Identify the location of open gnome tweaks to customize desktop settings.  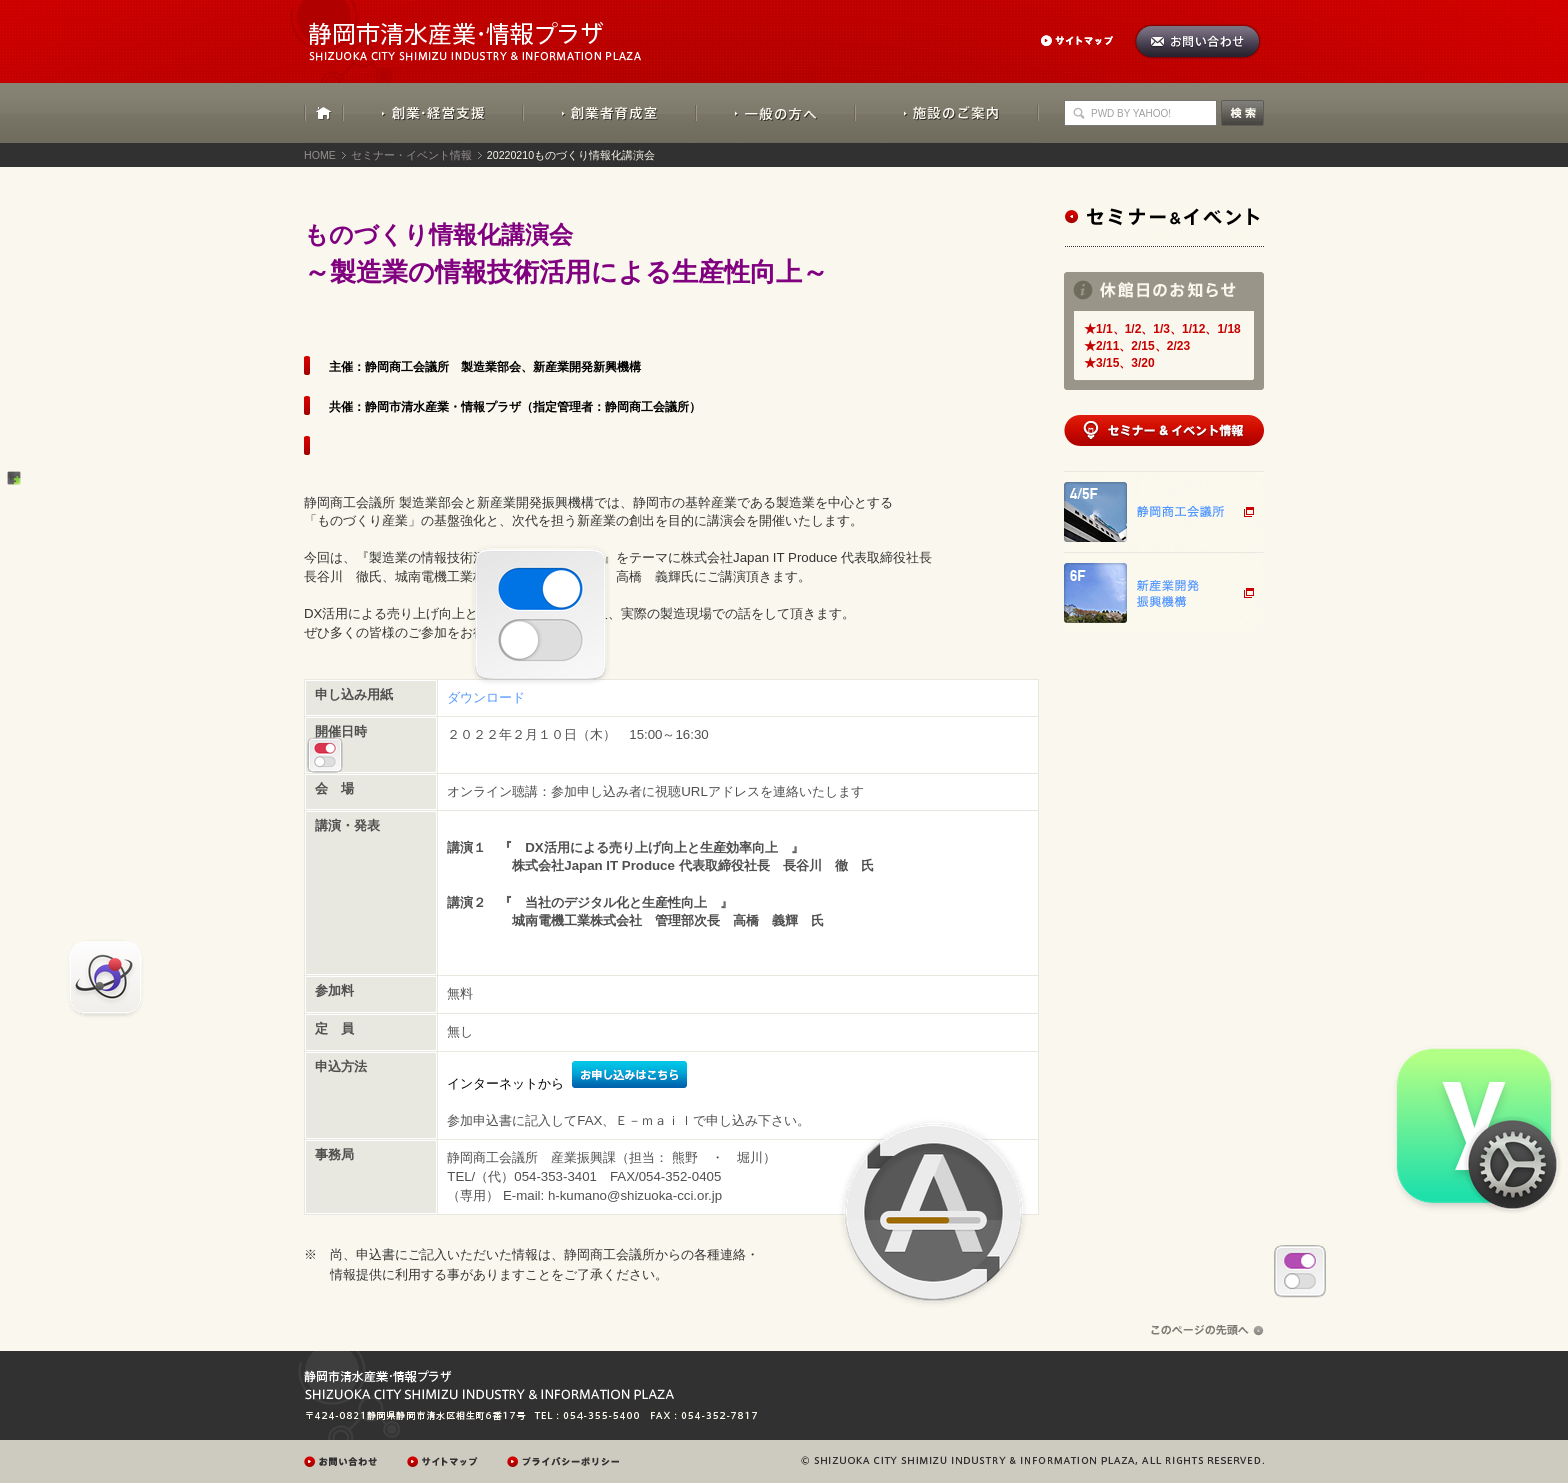
(1300, 1271).